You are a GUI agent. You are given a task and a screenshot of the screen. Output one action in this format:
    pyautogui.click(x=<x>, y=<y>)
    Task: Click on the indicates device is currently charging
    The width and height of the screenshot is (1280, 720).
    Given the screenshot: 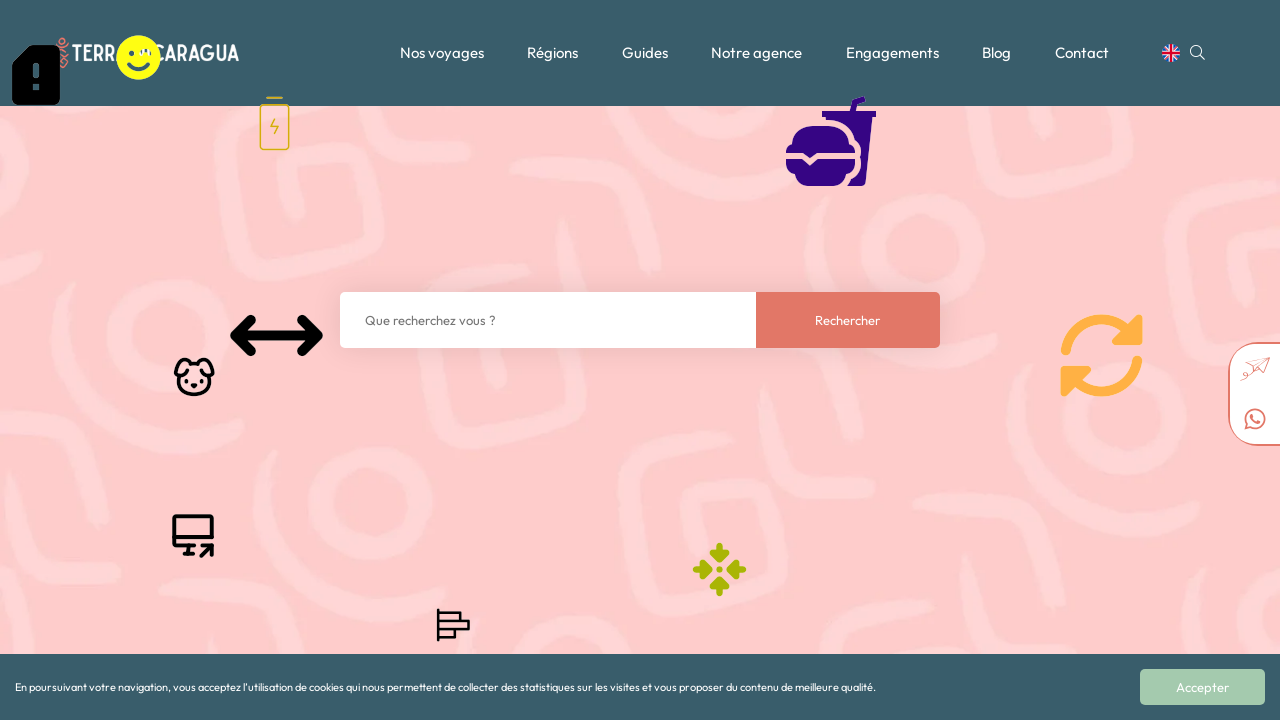 What is the action you would take?
    pyautogui.click(x=274, y=124)
    